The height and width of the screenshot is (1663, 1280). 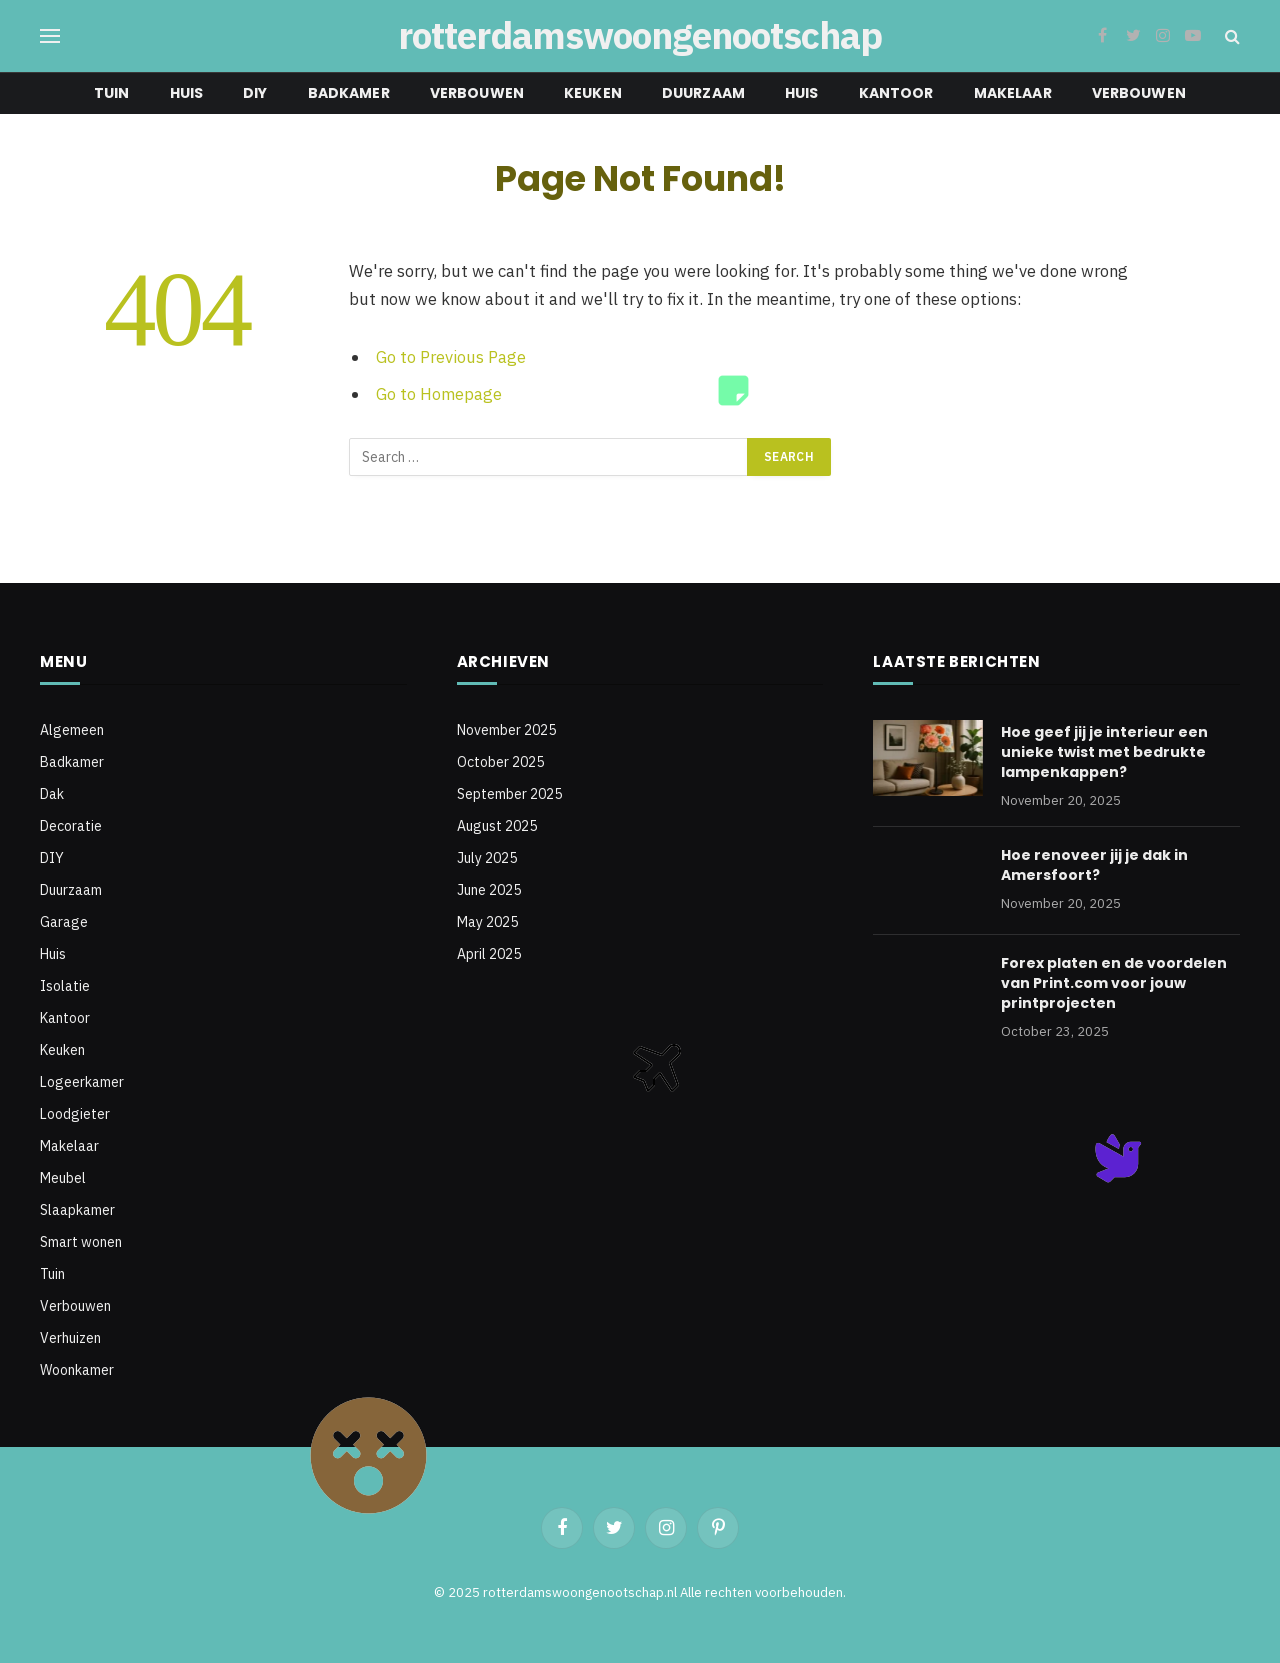 I want to click on enable airplane mode, so click(x=658, y=1067).